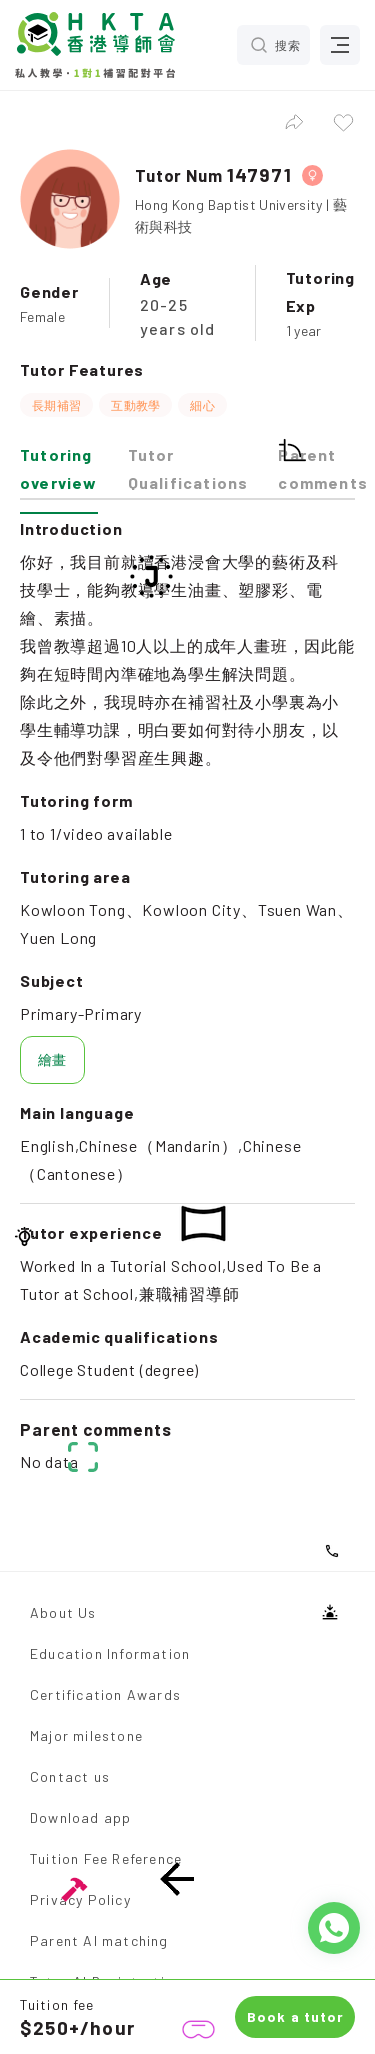 The height and width of the screenshot is (2054, 375). What do you see at coordinates (151, 576) in the screenshot?
I see `indicates a loading or pending state for item "J"` at bounding box center [151, 576].